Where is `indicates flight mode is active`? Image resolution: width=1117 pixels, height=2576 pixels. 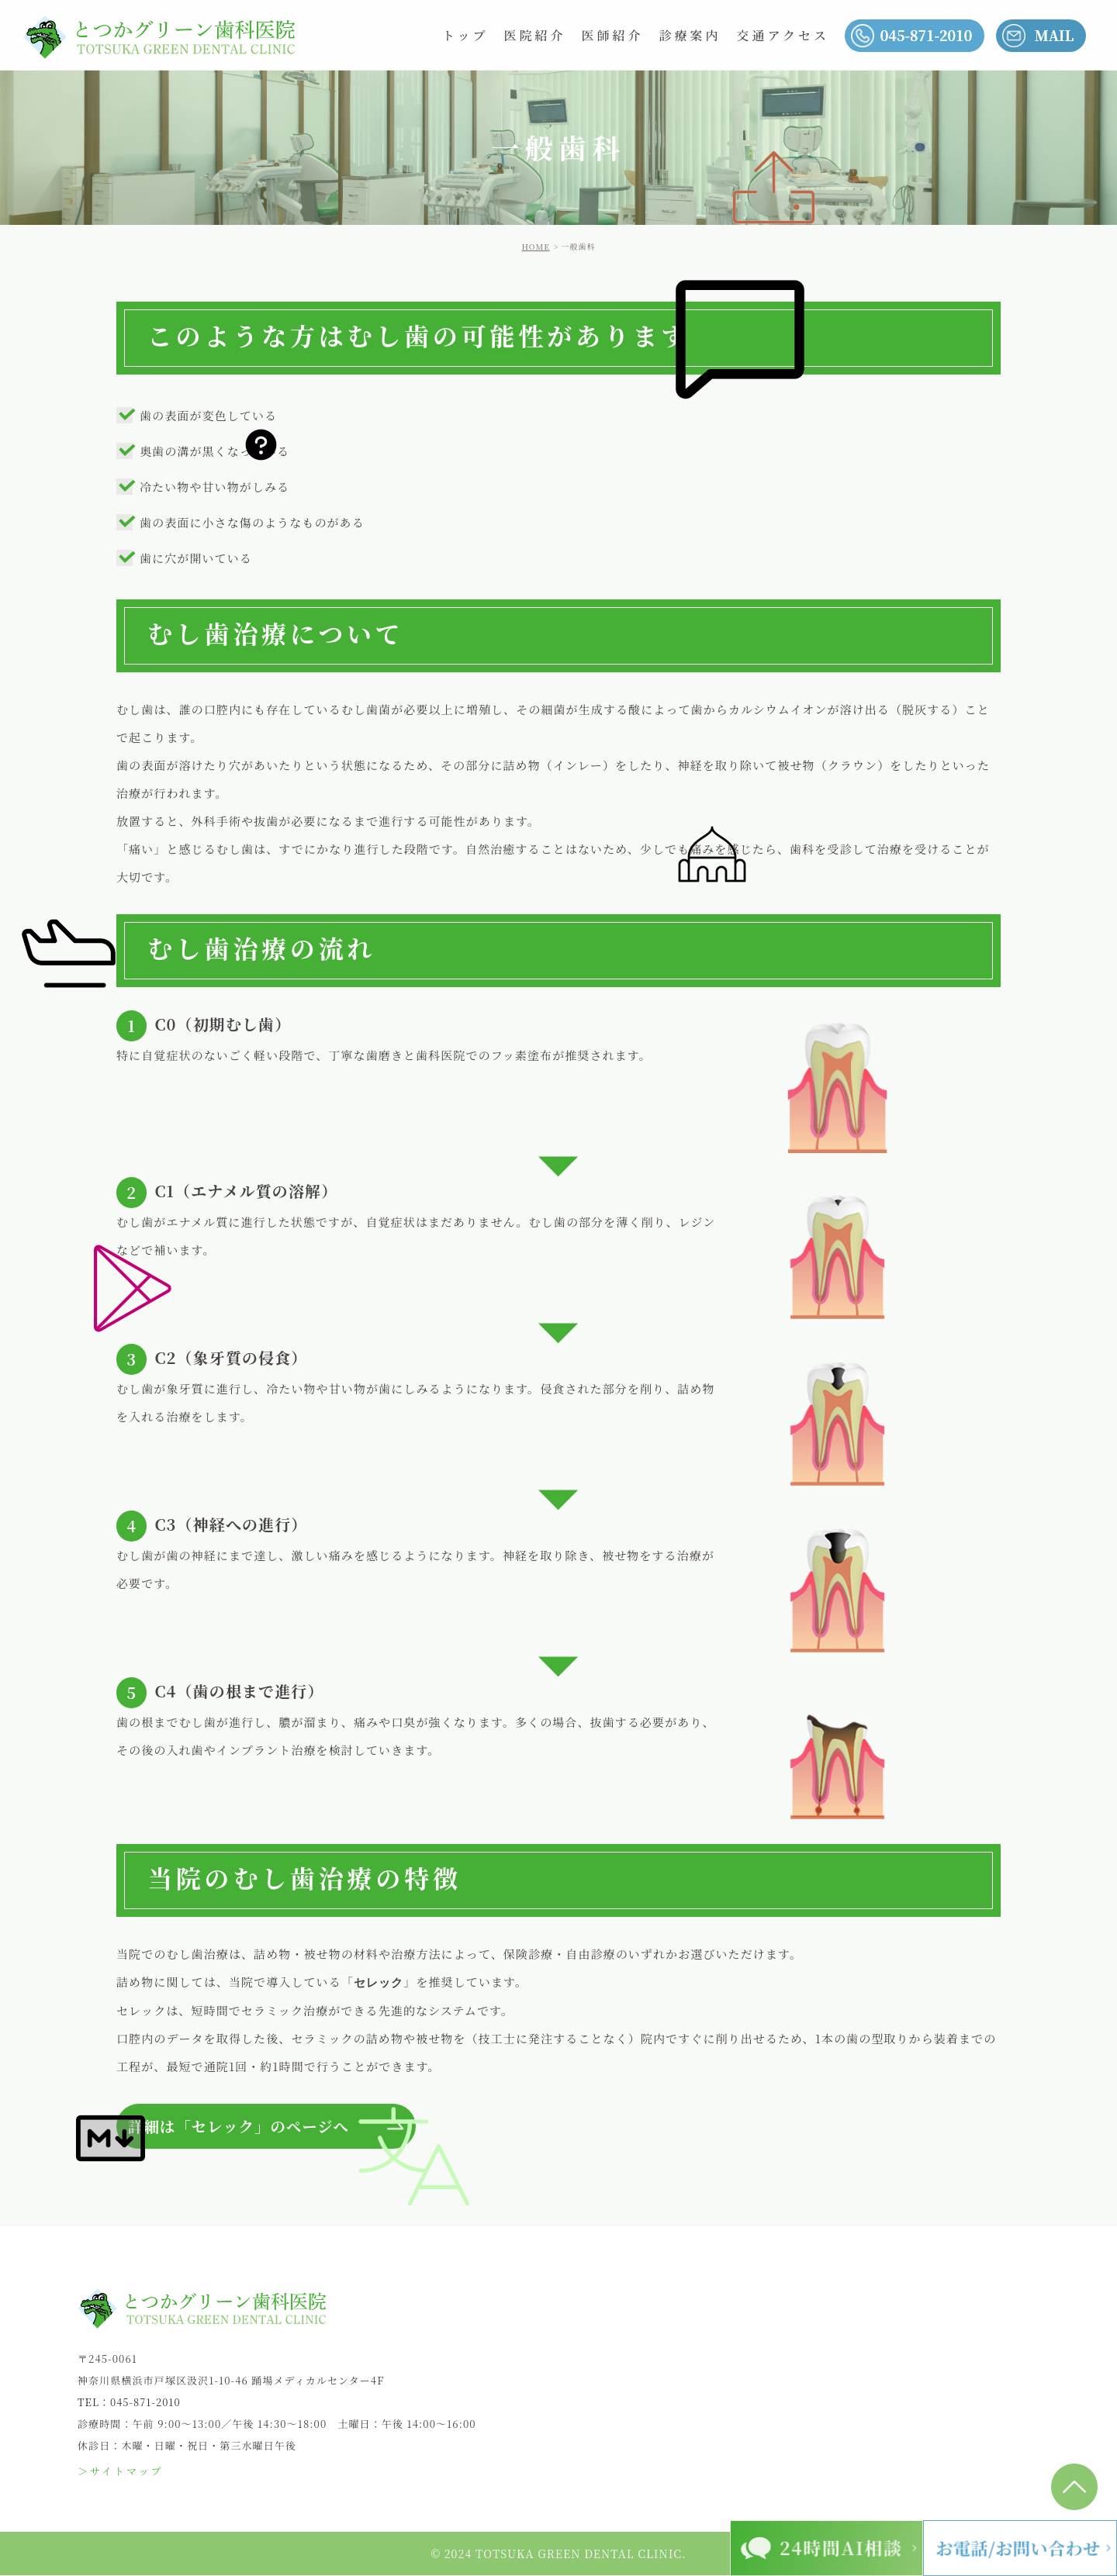 indicates flight mode is active is located at coordinates (68, 950).